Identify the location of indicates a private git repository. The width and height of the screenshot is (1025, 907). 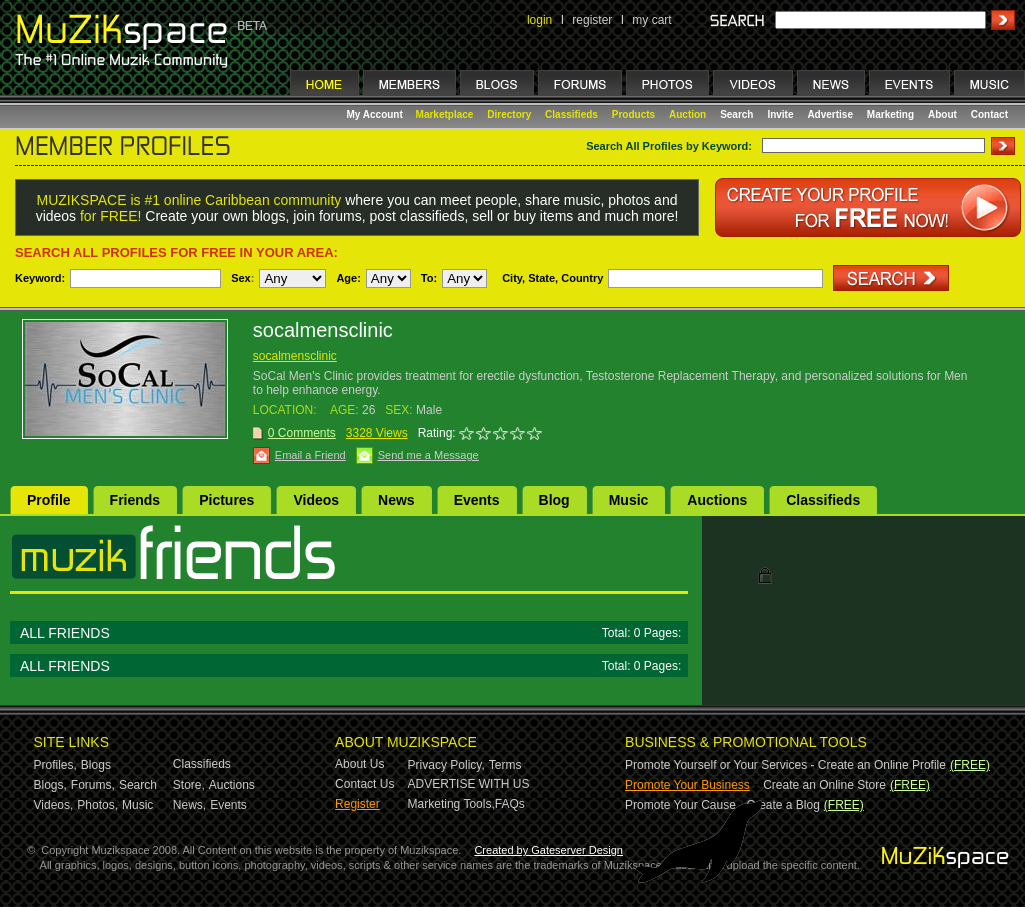
(765, 576).